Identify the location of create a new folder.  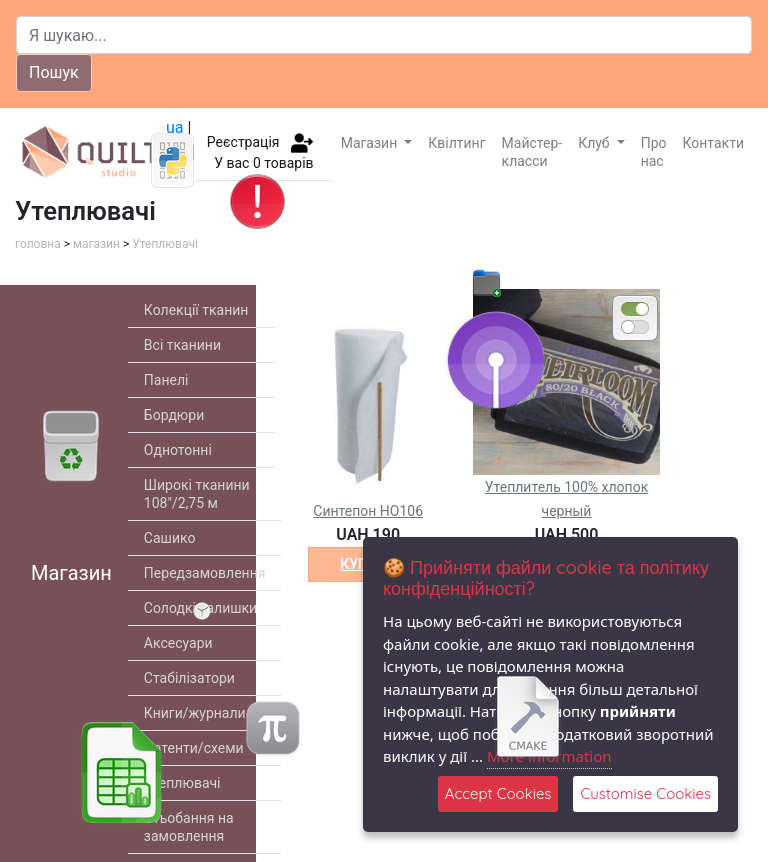
(486, 282).